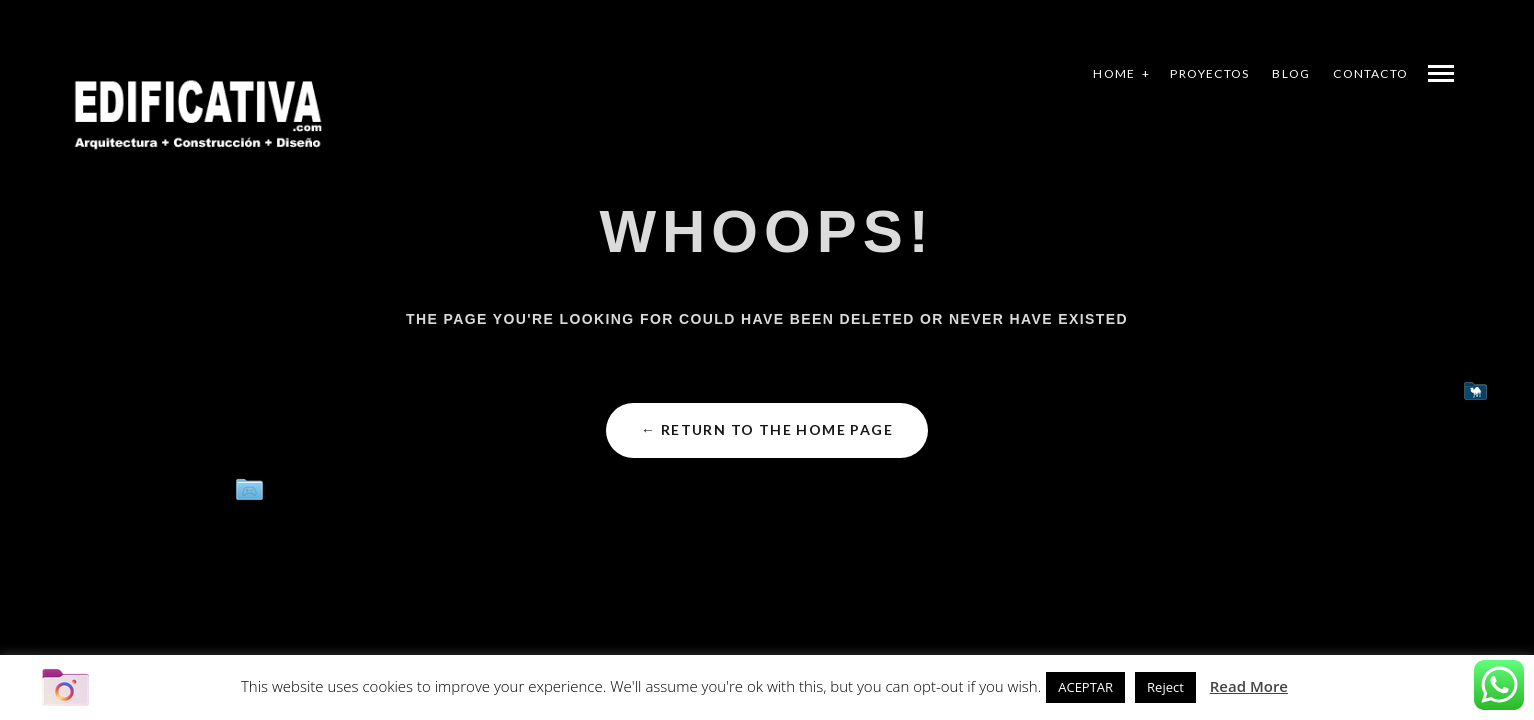 The height and width of the screenshot is (720, 1534). I want to click on open folder containing instagram downloads, so click(65, 688).